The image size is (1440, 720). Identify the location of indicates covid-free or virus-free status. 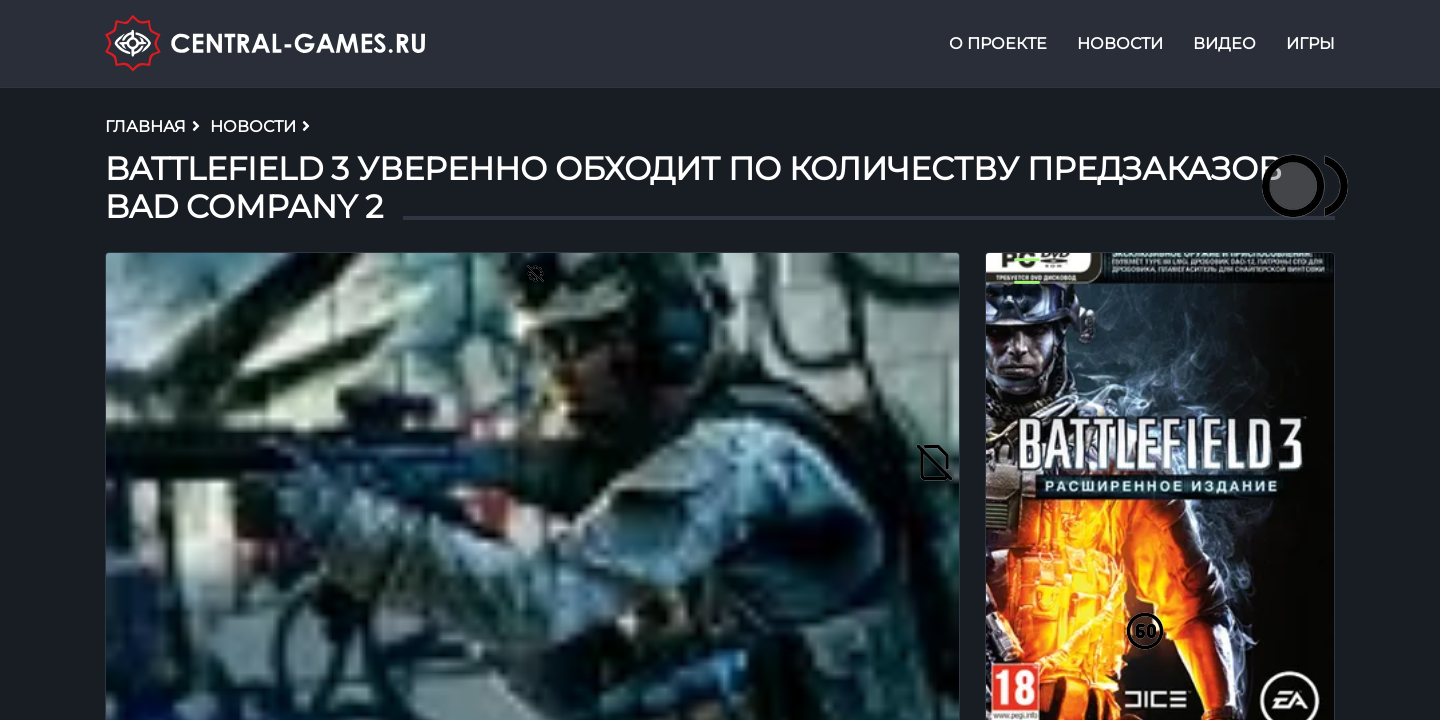
(535, 273).